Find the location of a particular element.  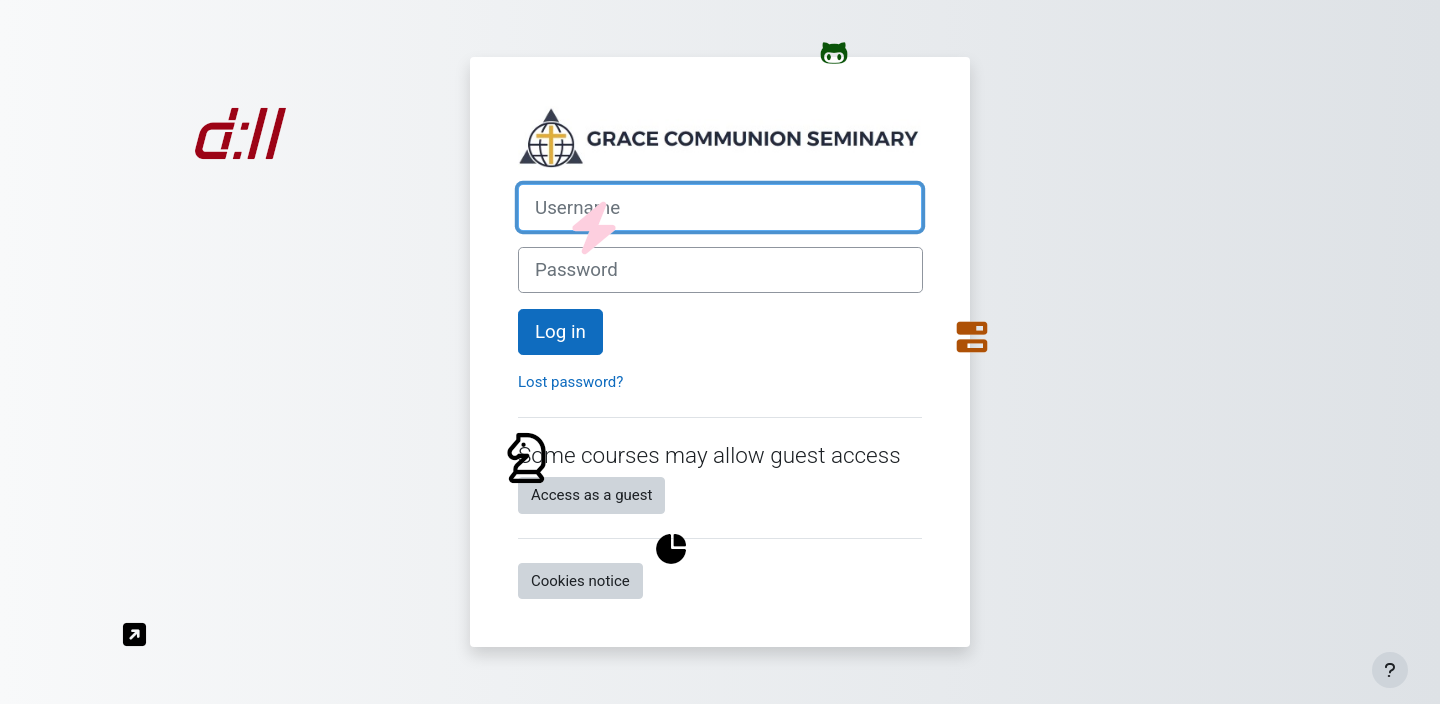

view task list or to-do items is located at coordinates (972, 337).